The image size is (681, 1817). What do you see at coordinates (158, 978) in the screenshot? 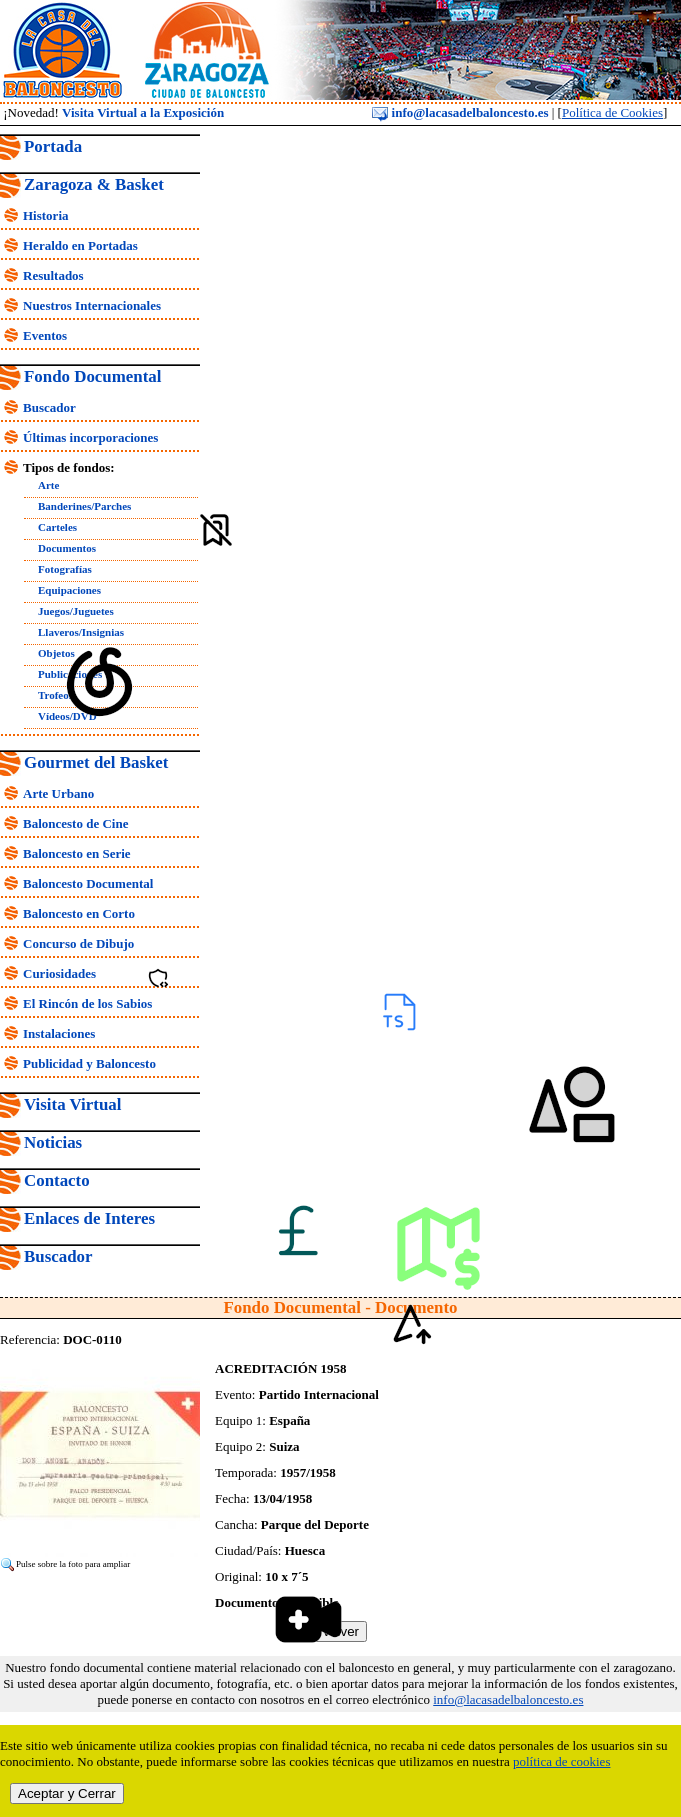
I see `access security code settings` at bounding box center [158, 978].